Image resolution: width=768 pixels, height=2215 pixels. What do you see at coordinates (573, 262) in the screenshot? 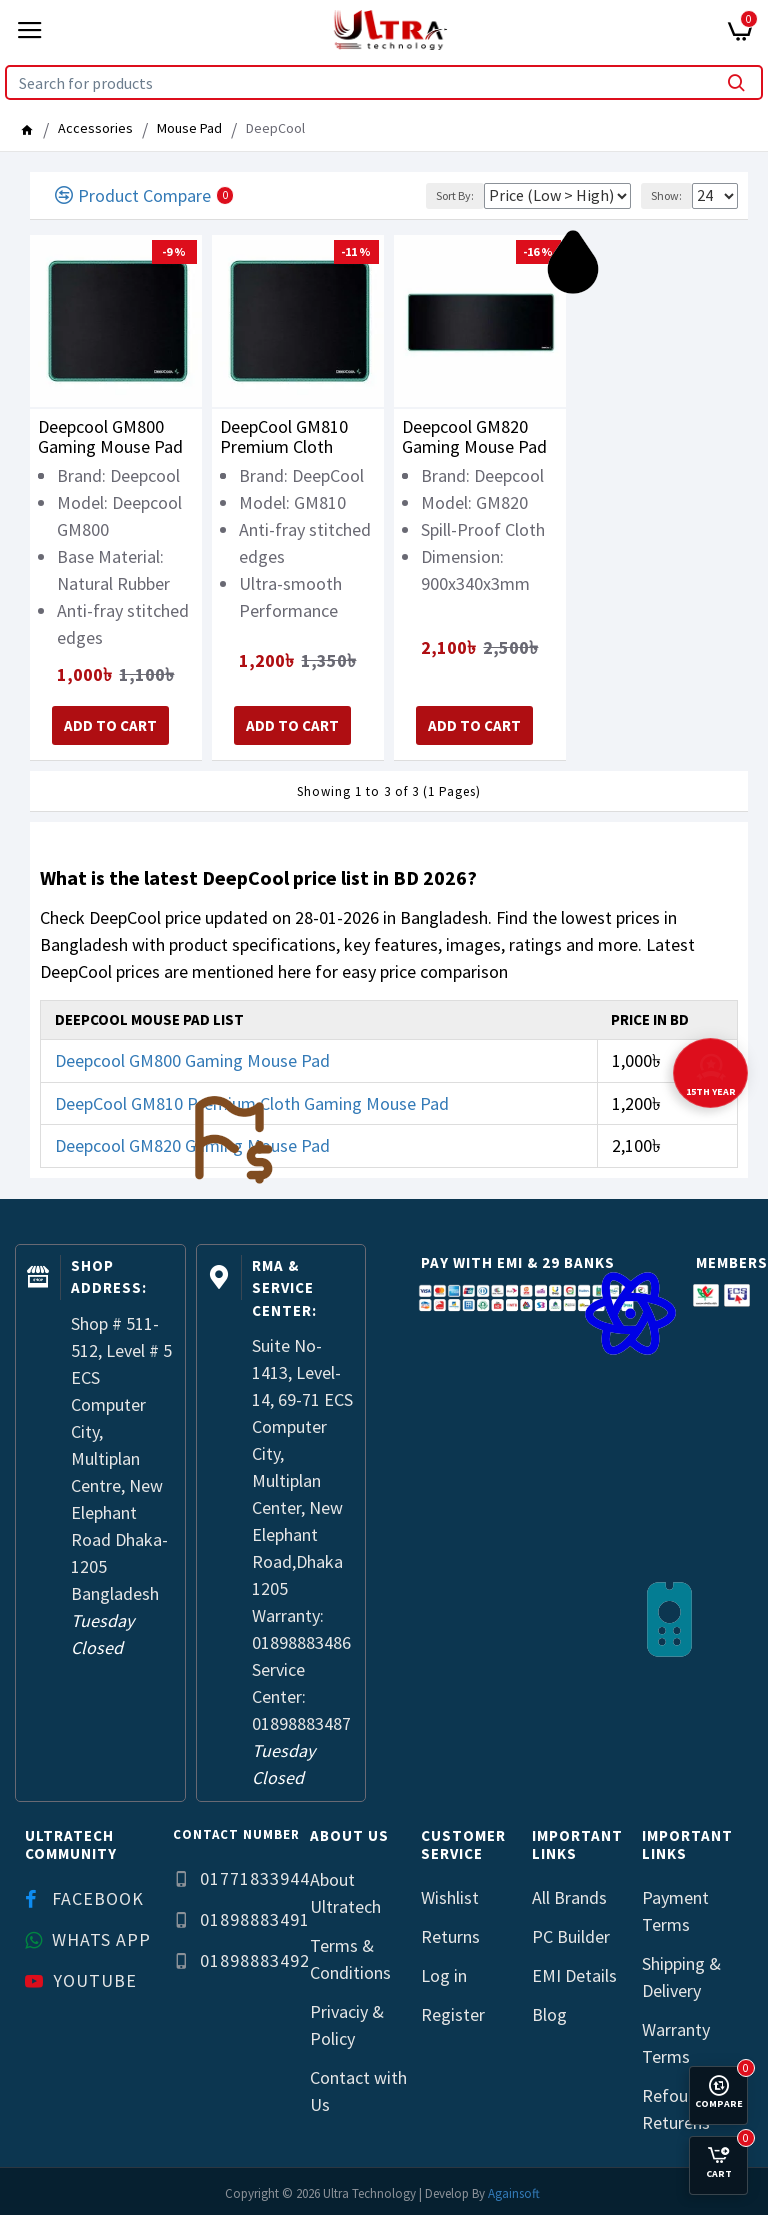
I see `adjust water or hydration settings` at bounding box center [573, 262].